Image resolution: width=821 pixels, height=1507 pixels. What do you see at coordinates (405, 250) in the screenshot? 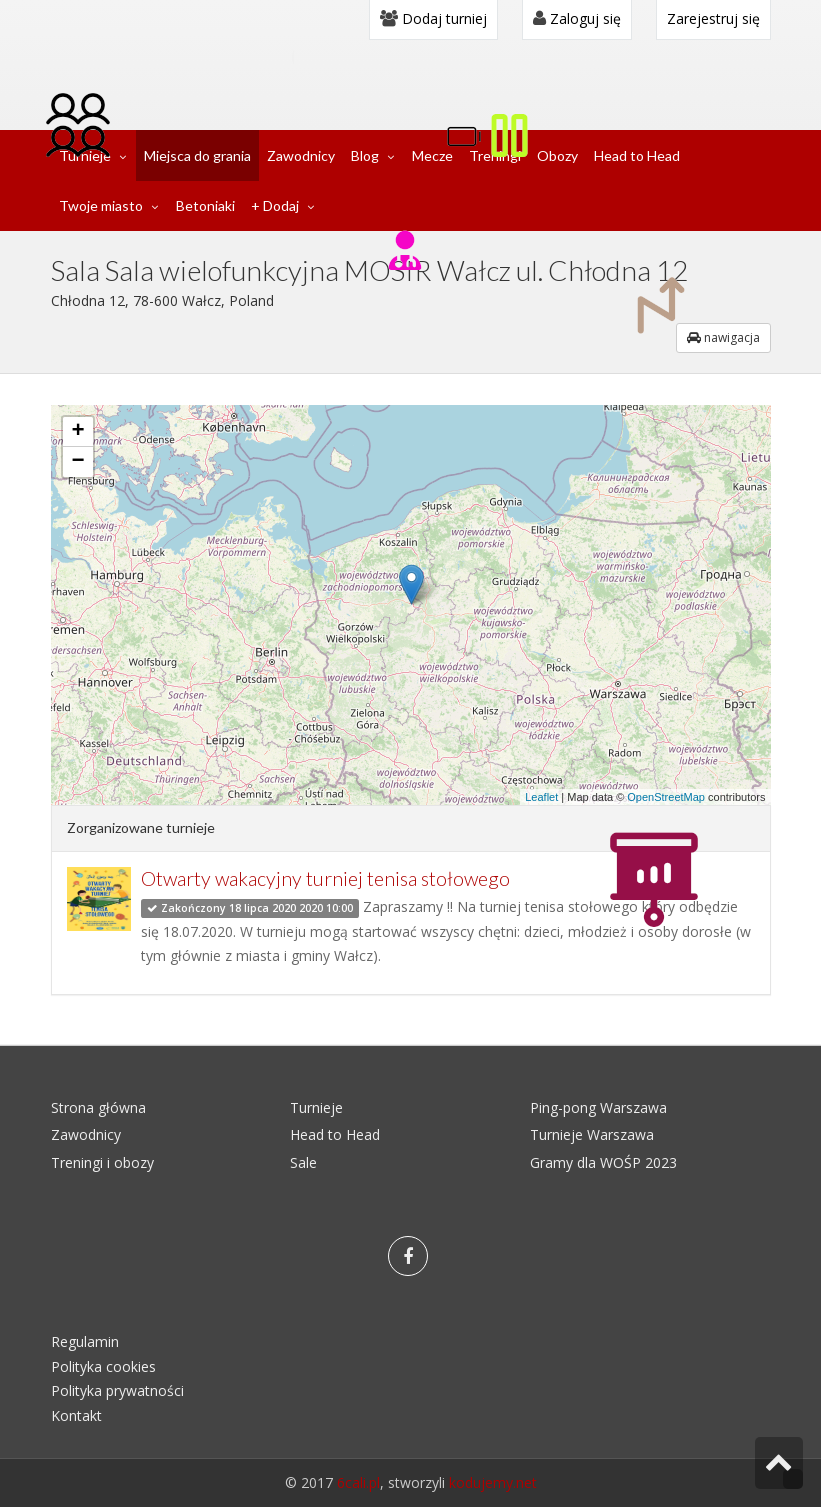
I see `view doctor or healthcare provider profile` at bounding box center [405, 250].